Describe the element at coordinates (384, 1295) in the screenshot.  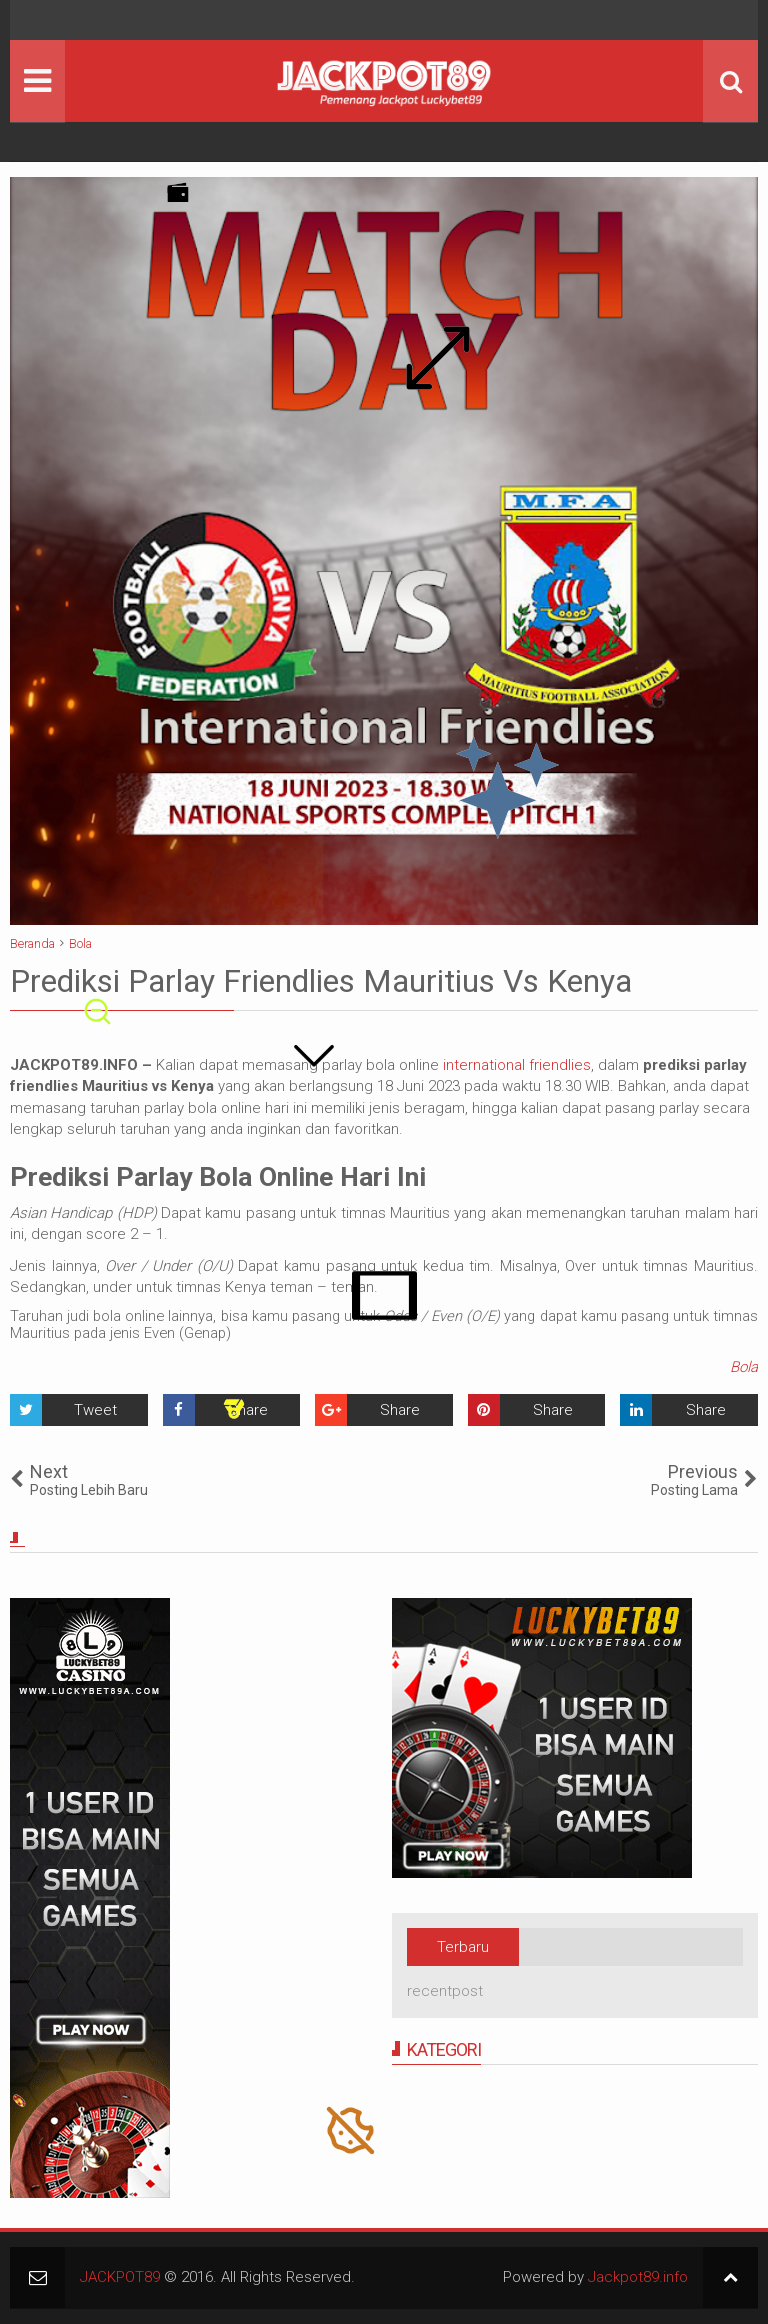
I see `switch to landscape mode` at that location.